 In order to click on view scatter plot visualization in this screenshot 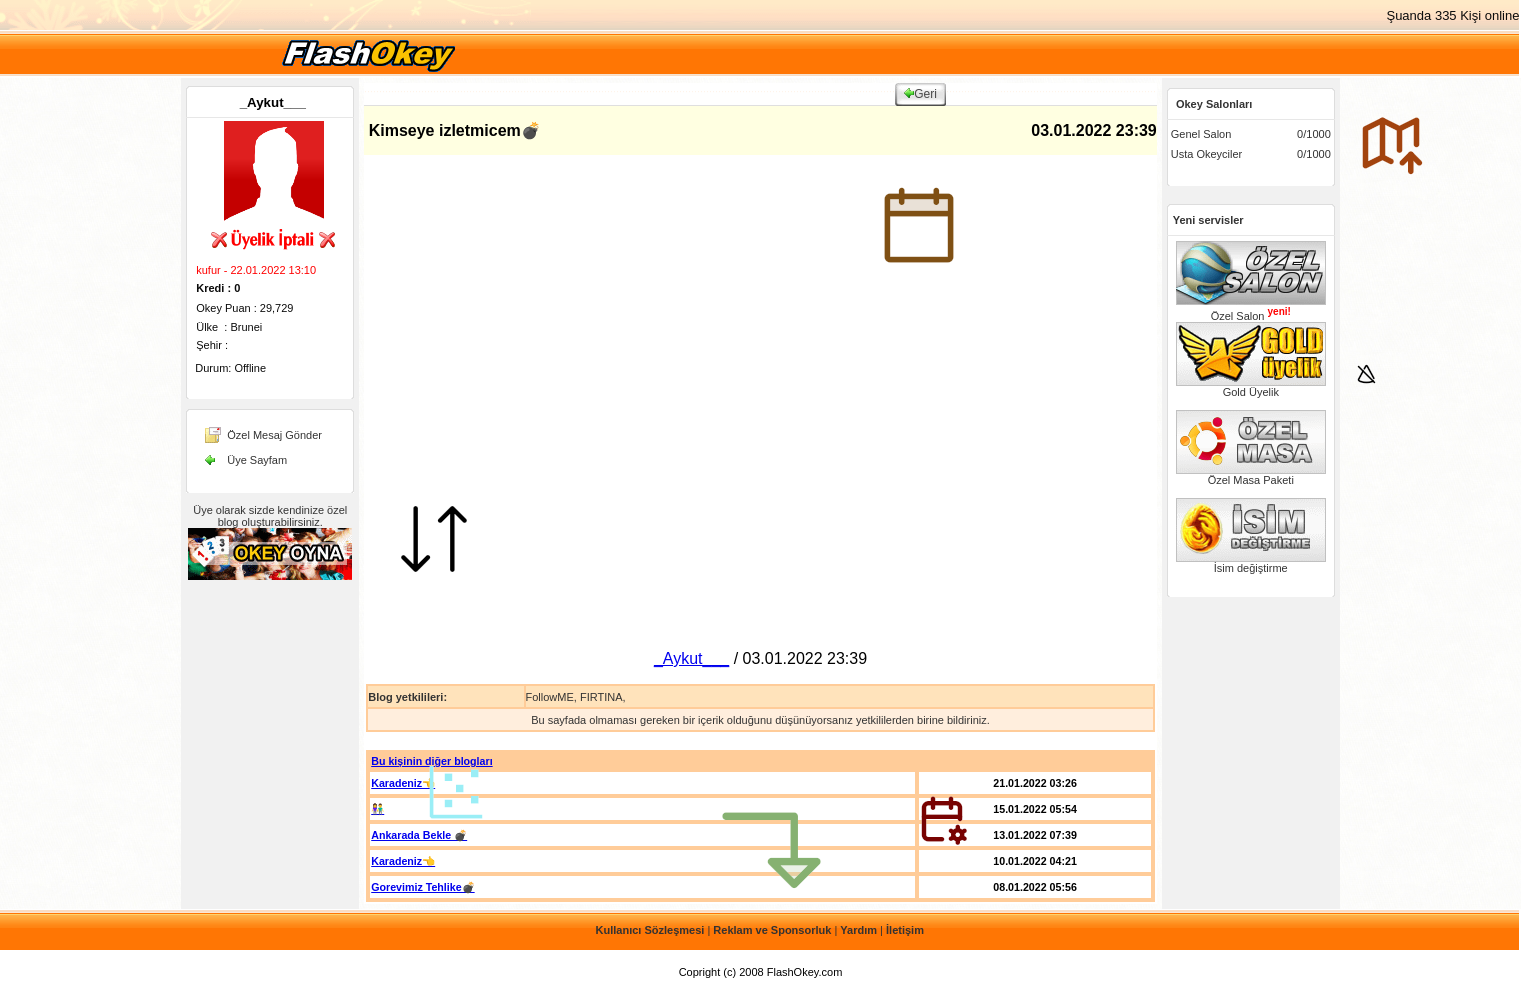, I will do `click(456, 796)`.